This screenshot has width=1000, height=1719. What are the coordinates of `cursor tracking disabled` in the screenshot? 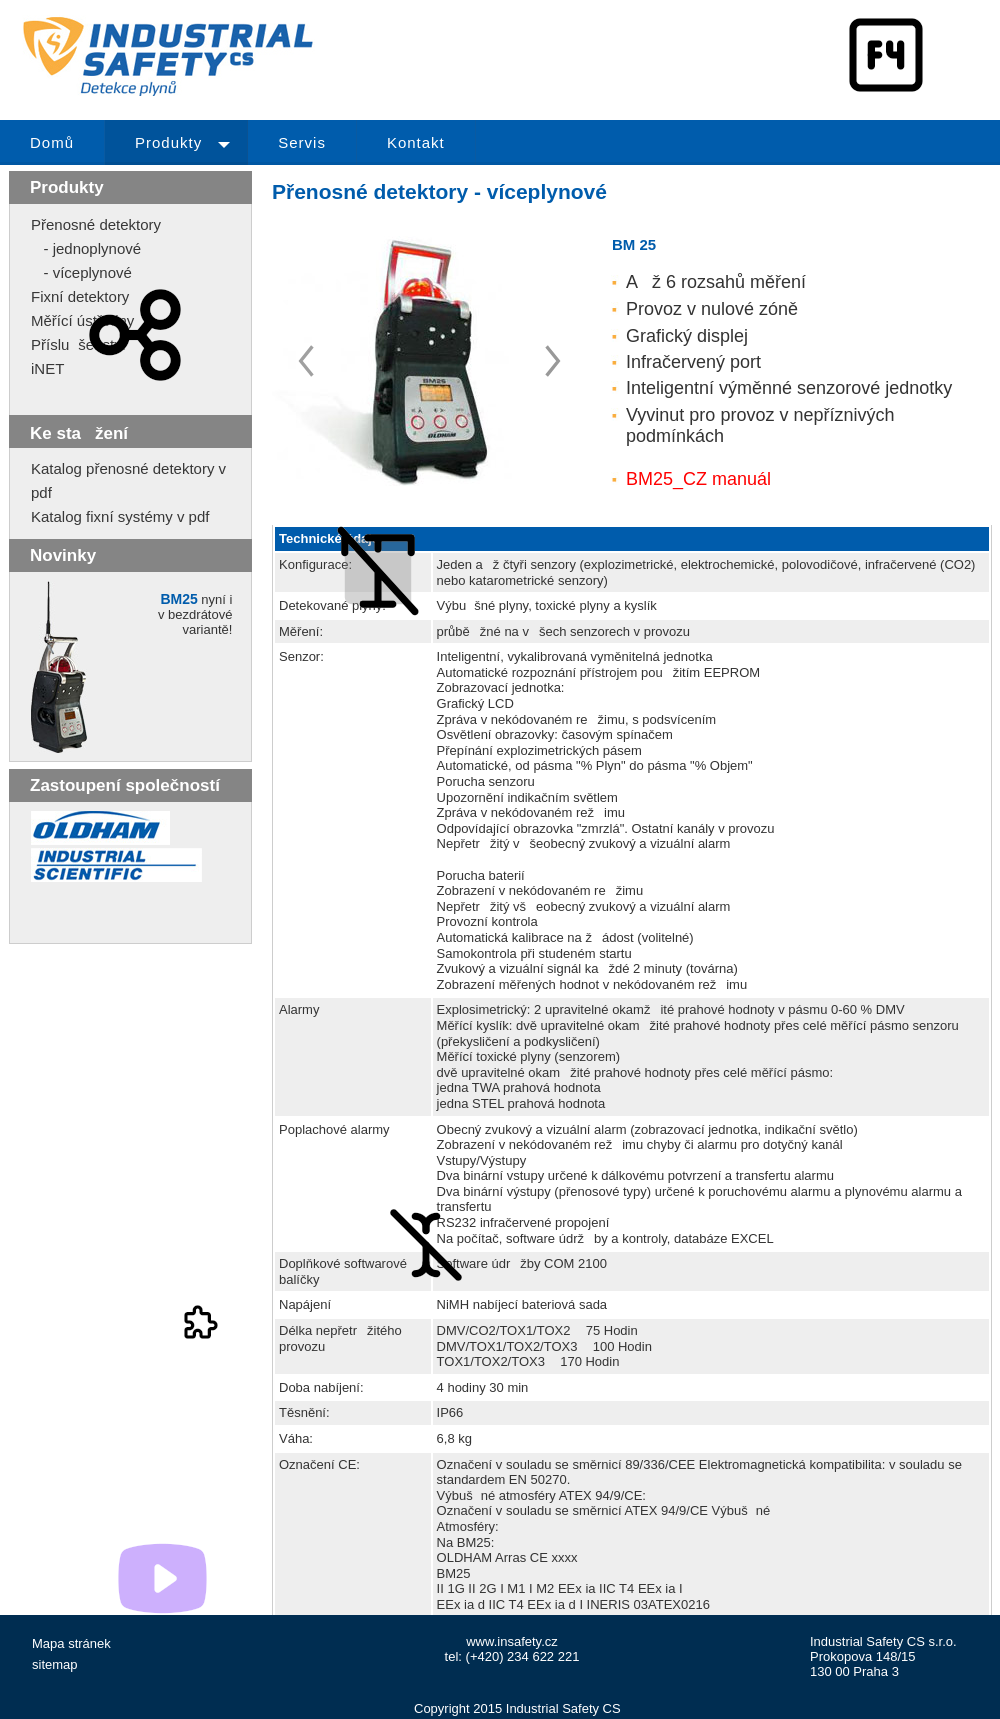 It's located at (426, 1245).